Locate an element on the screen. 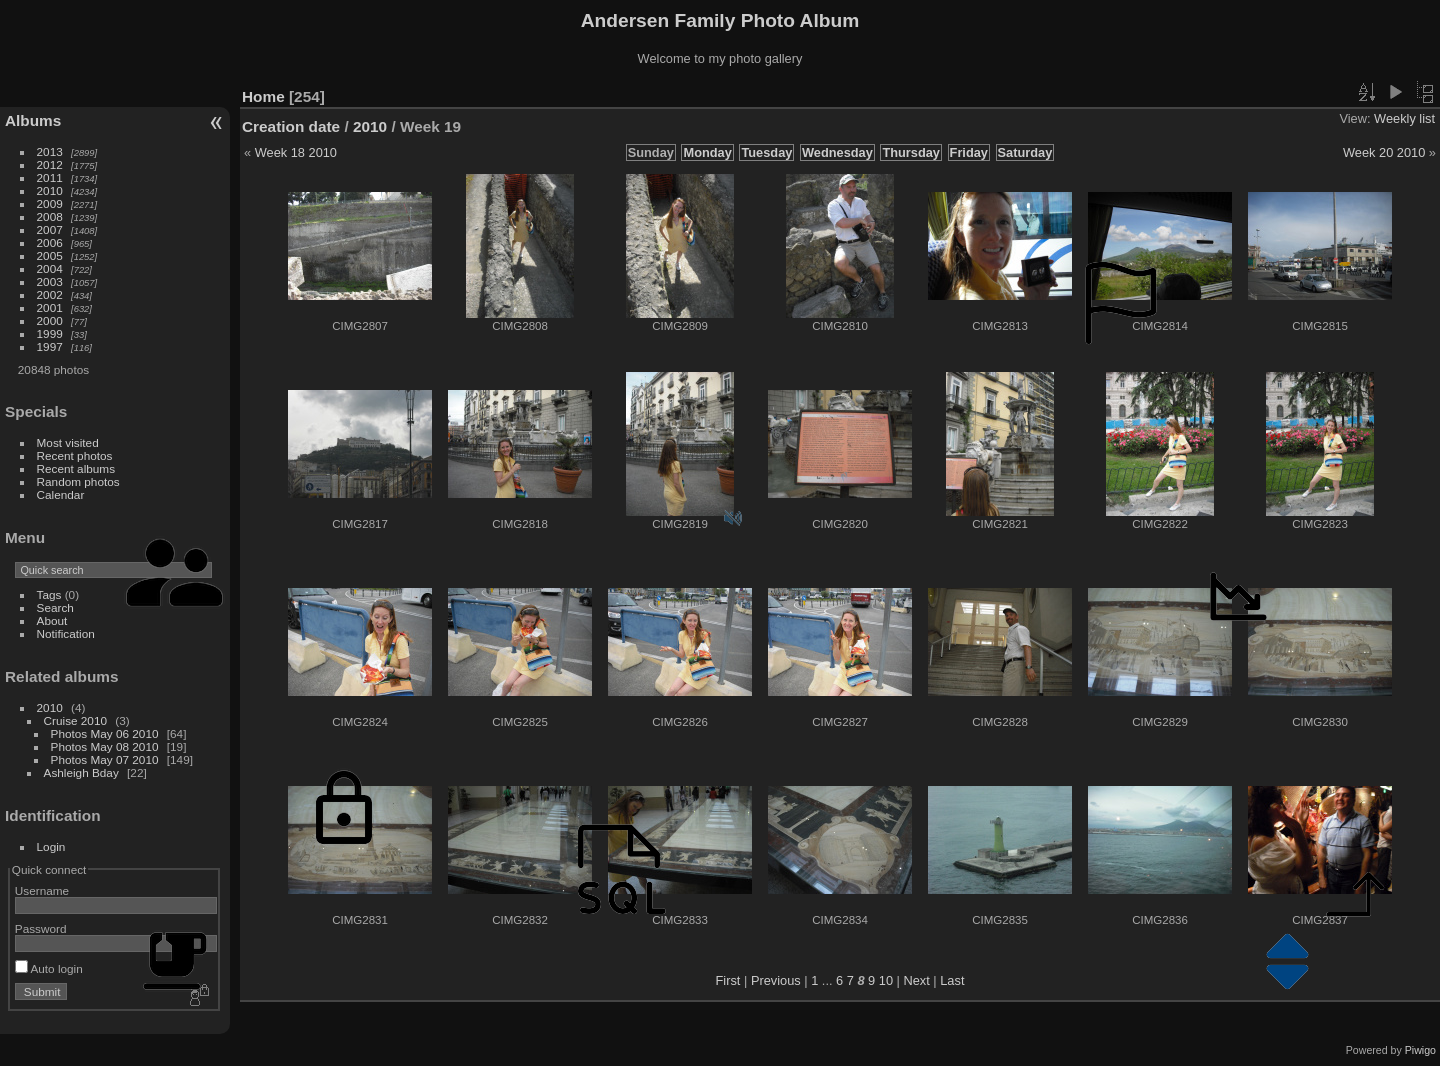 The image size is (1440, 1066). indicates a secure connection is located at coordinates (344, 809).